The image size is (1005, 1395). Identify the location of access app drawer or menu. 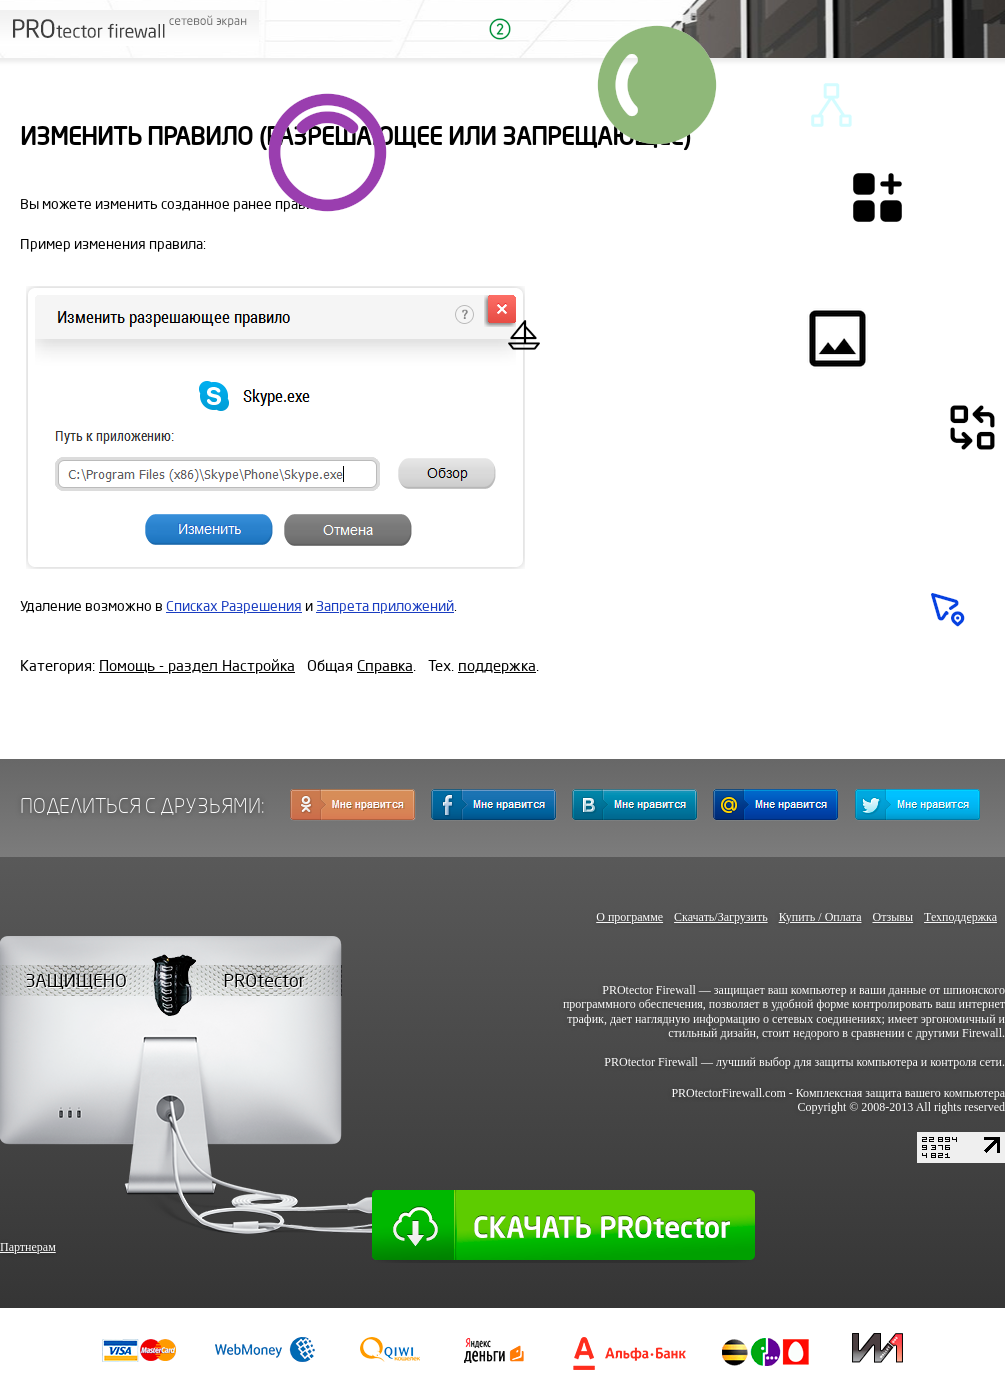
(877, 197).